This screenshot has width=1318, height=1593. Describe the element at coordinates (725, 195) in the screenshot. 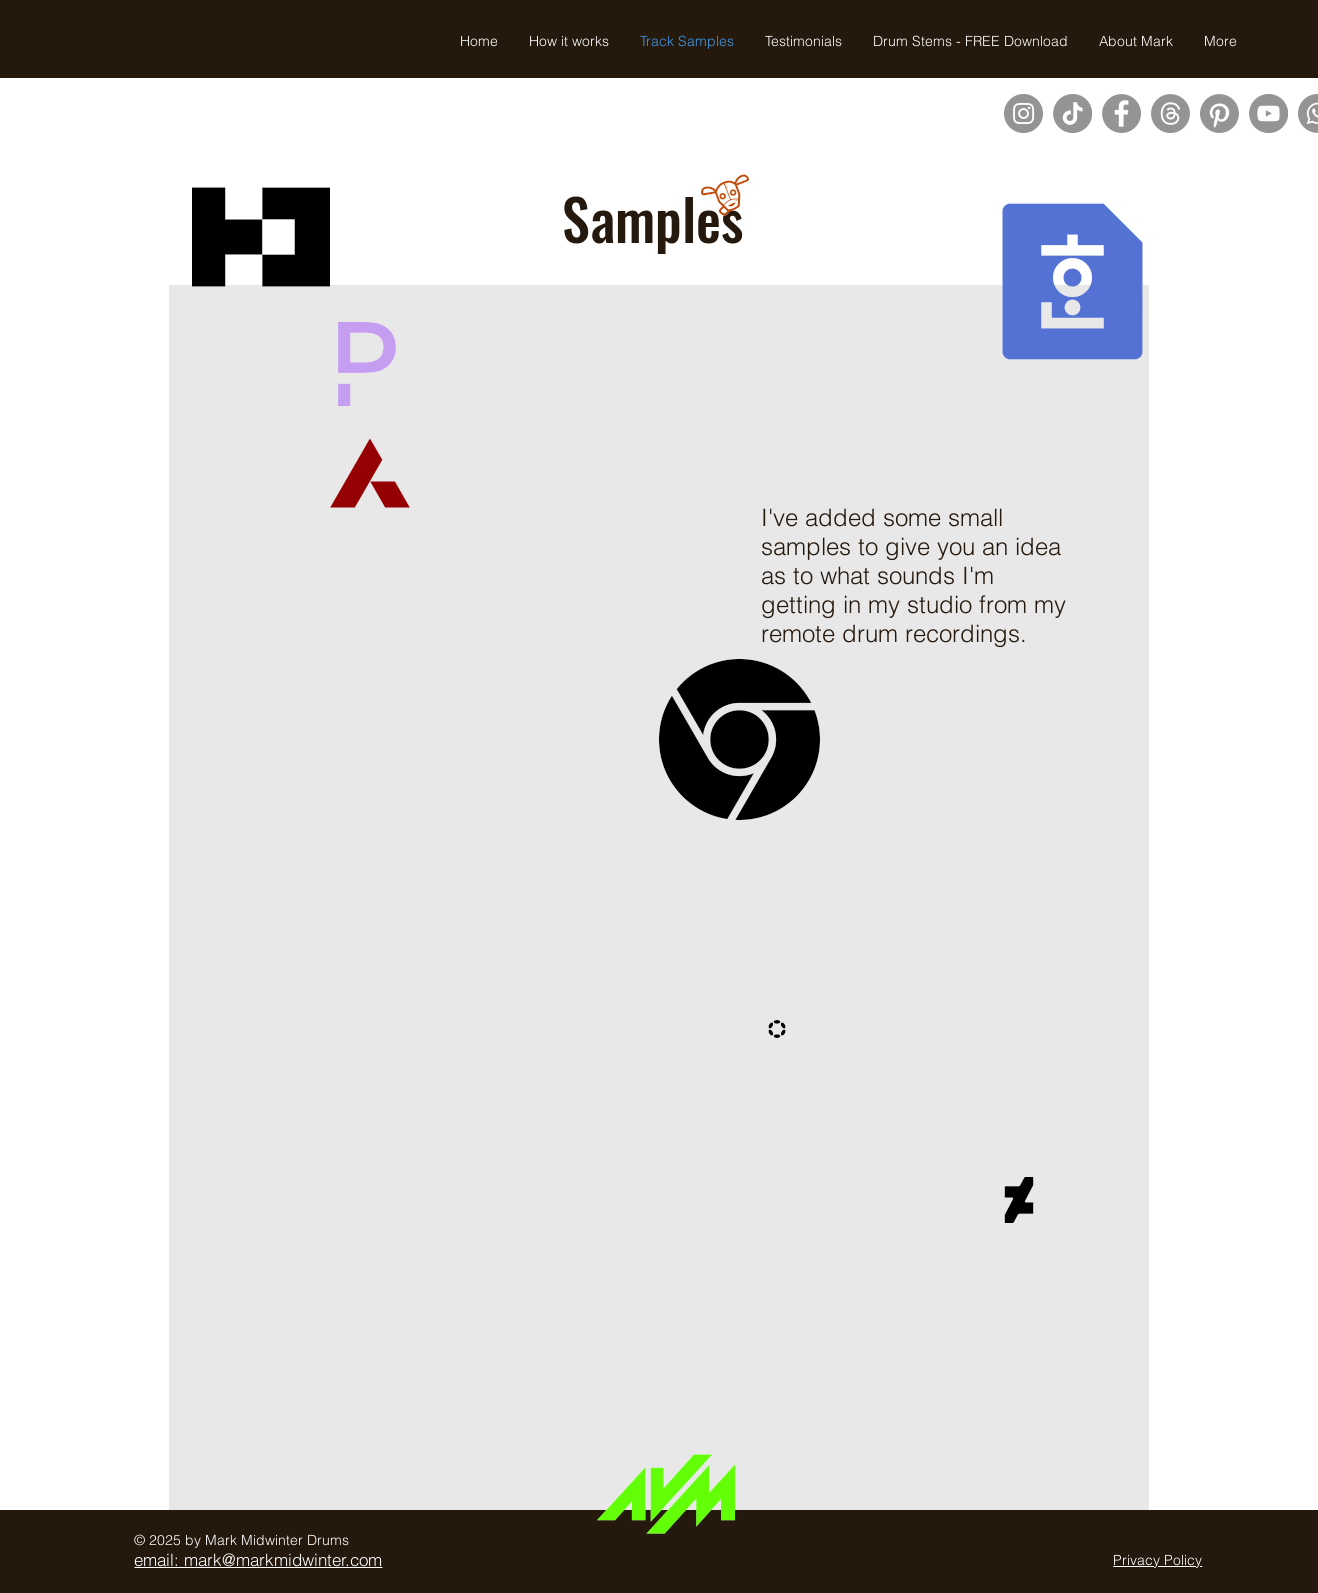

I see `visit tindie marketplace` at that location.